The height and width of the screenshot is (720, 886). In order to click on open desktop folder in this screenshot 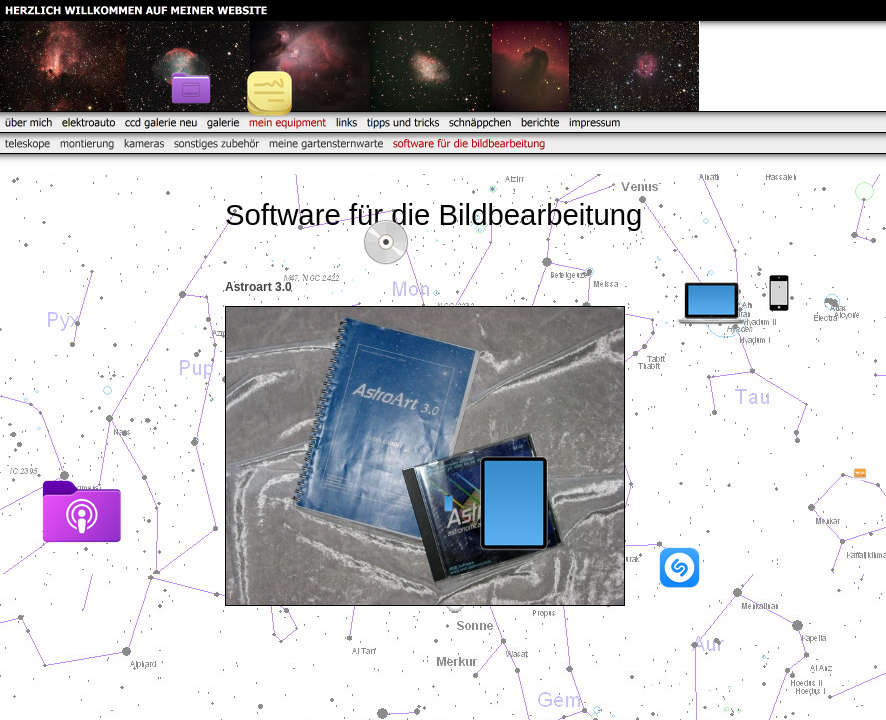, I will do `click(191, 88)`.